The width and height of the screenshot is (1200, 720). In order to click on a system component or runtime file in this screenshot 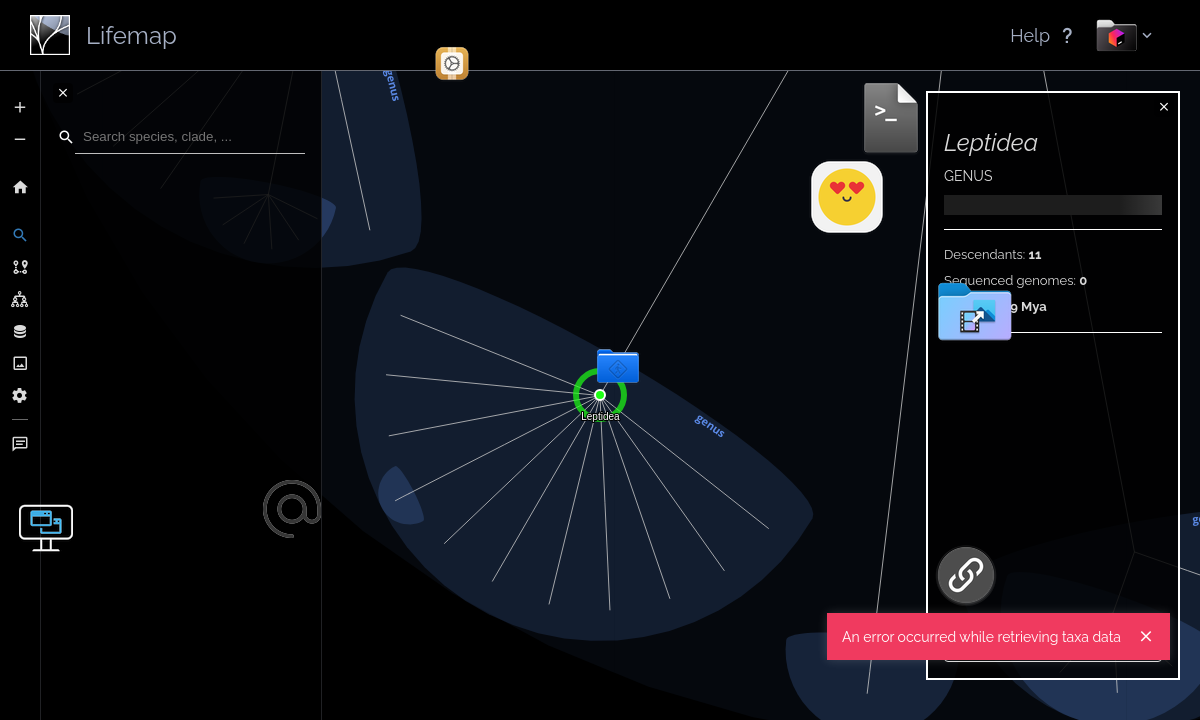, I will do `click(452, 64)`.